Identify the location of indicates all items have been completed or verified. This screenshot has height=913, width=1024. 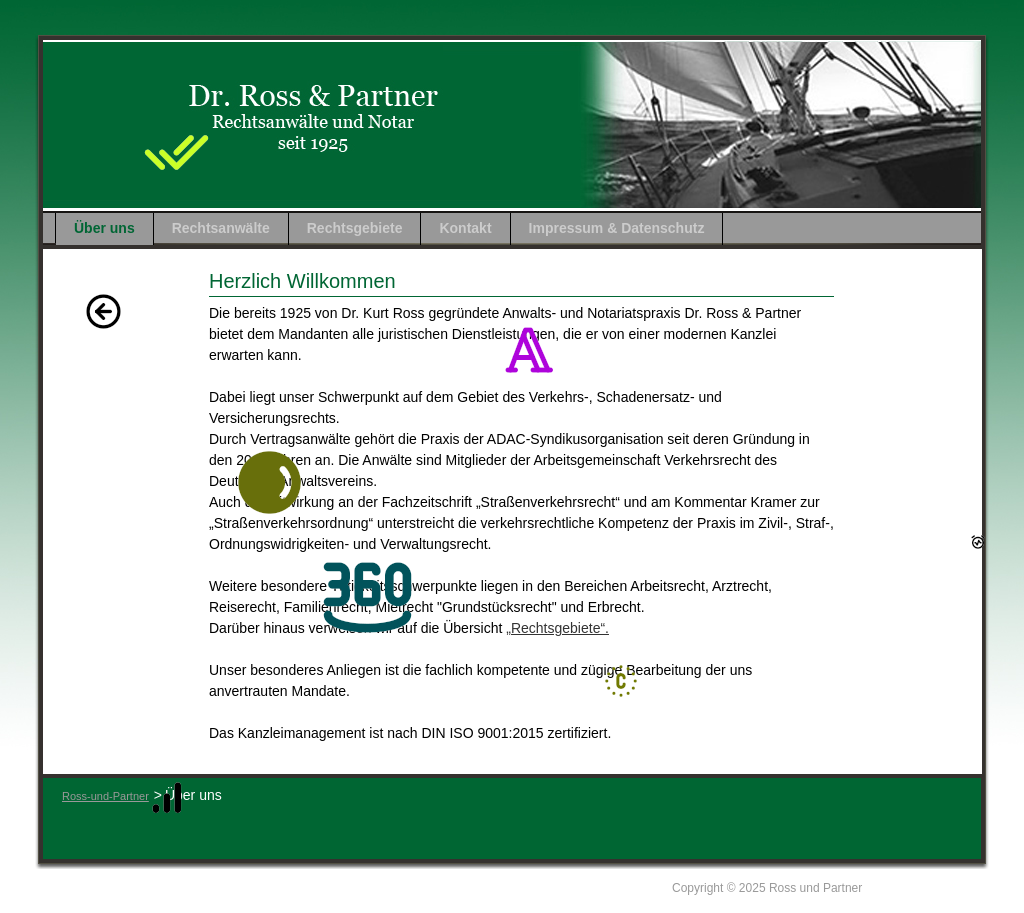
(176, 152).